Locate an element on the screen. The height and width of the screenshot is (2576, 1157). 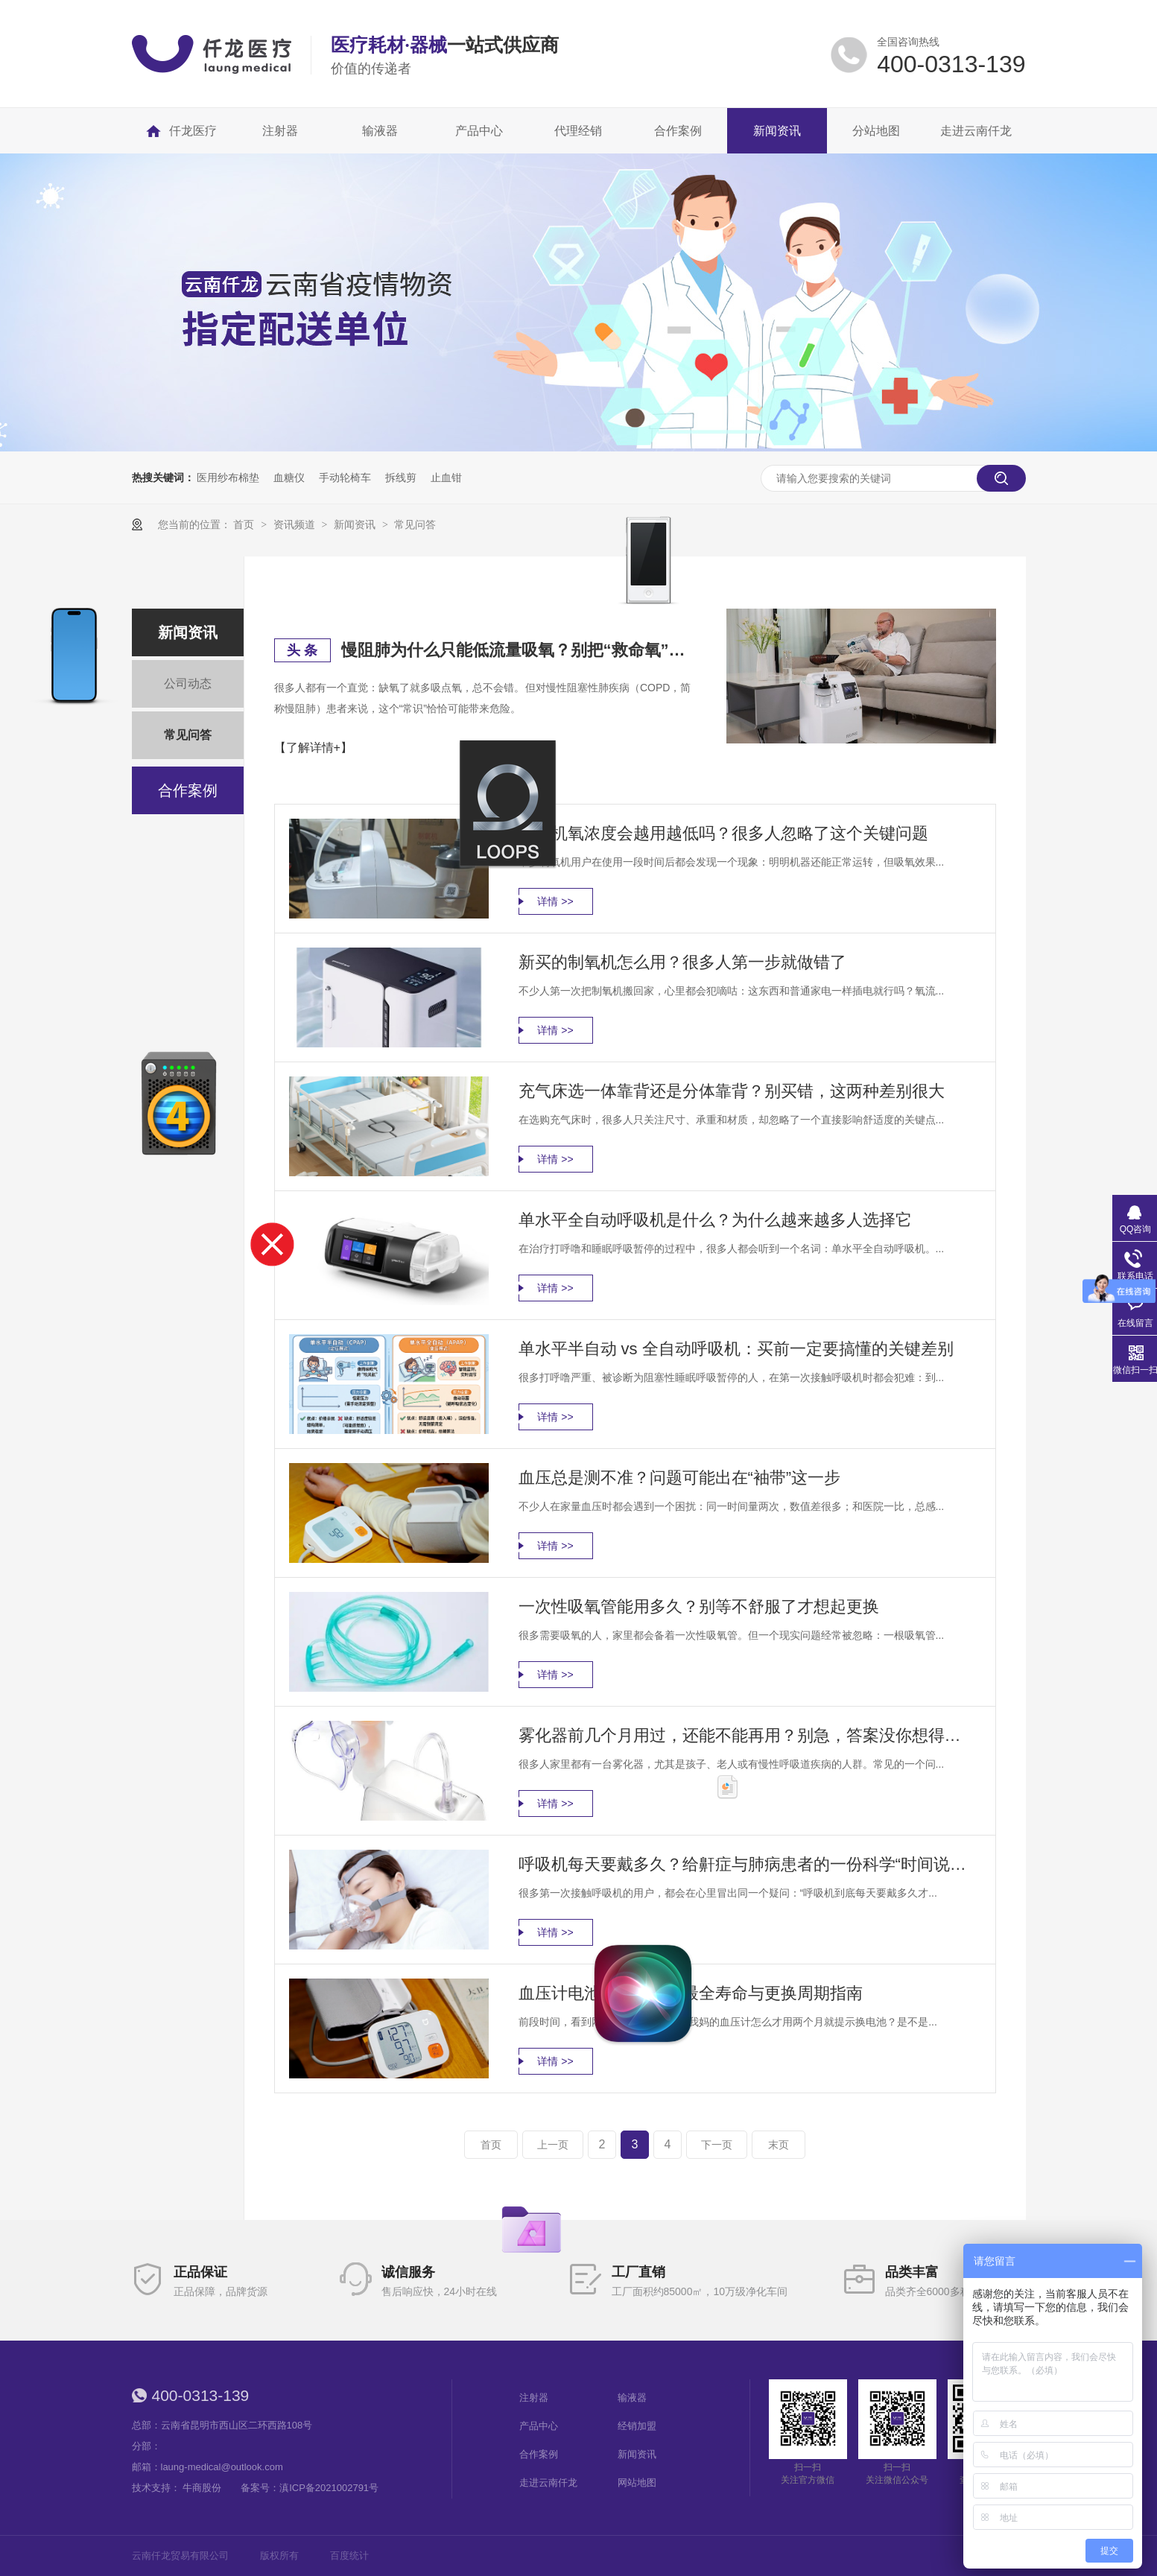
indicates a connected iPod nano device is located at coordinates (648, 560).